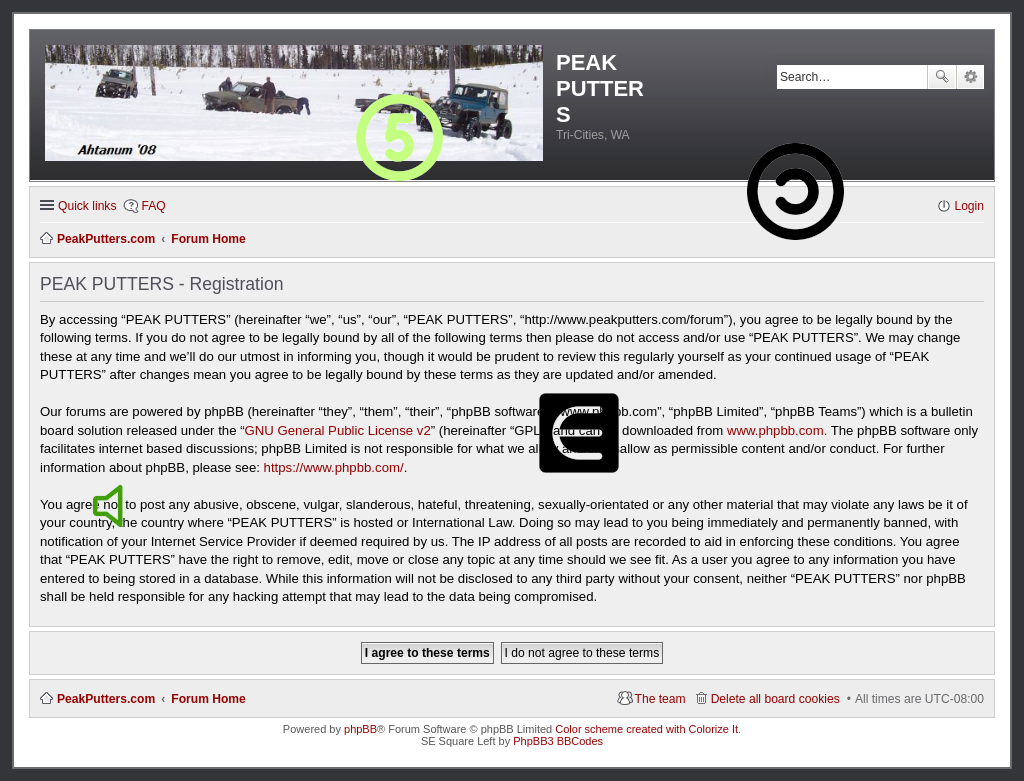 The image size is (1024, 781). I want to click on indicates copyleft licensing status, so click(795, 191).